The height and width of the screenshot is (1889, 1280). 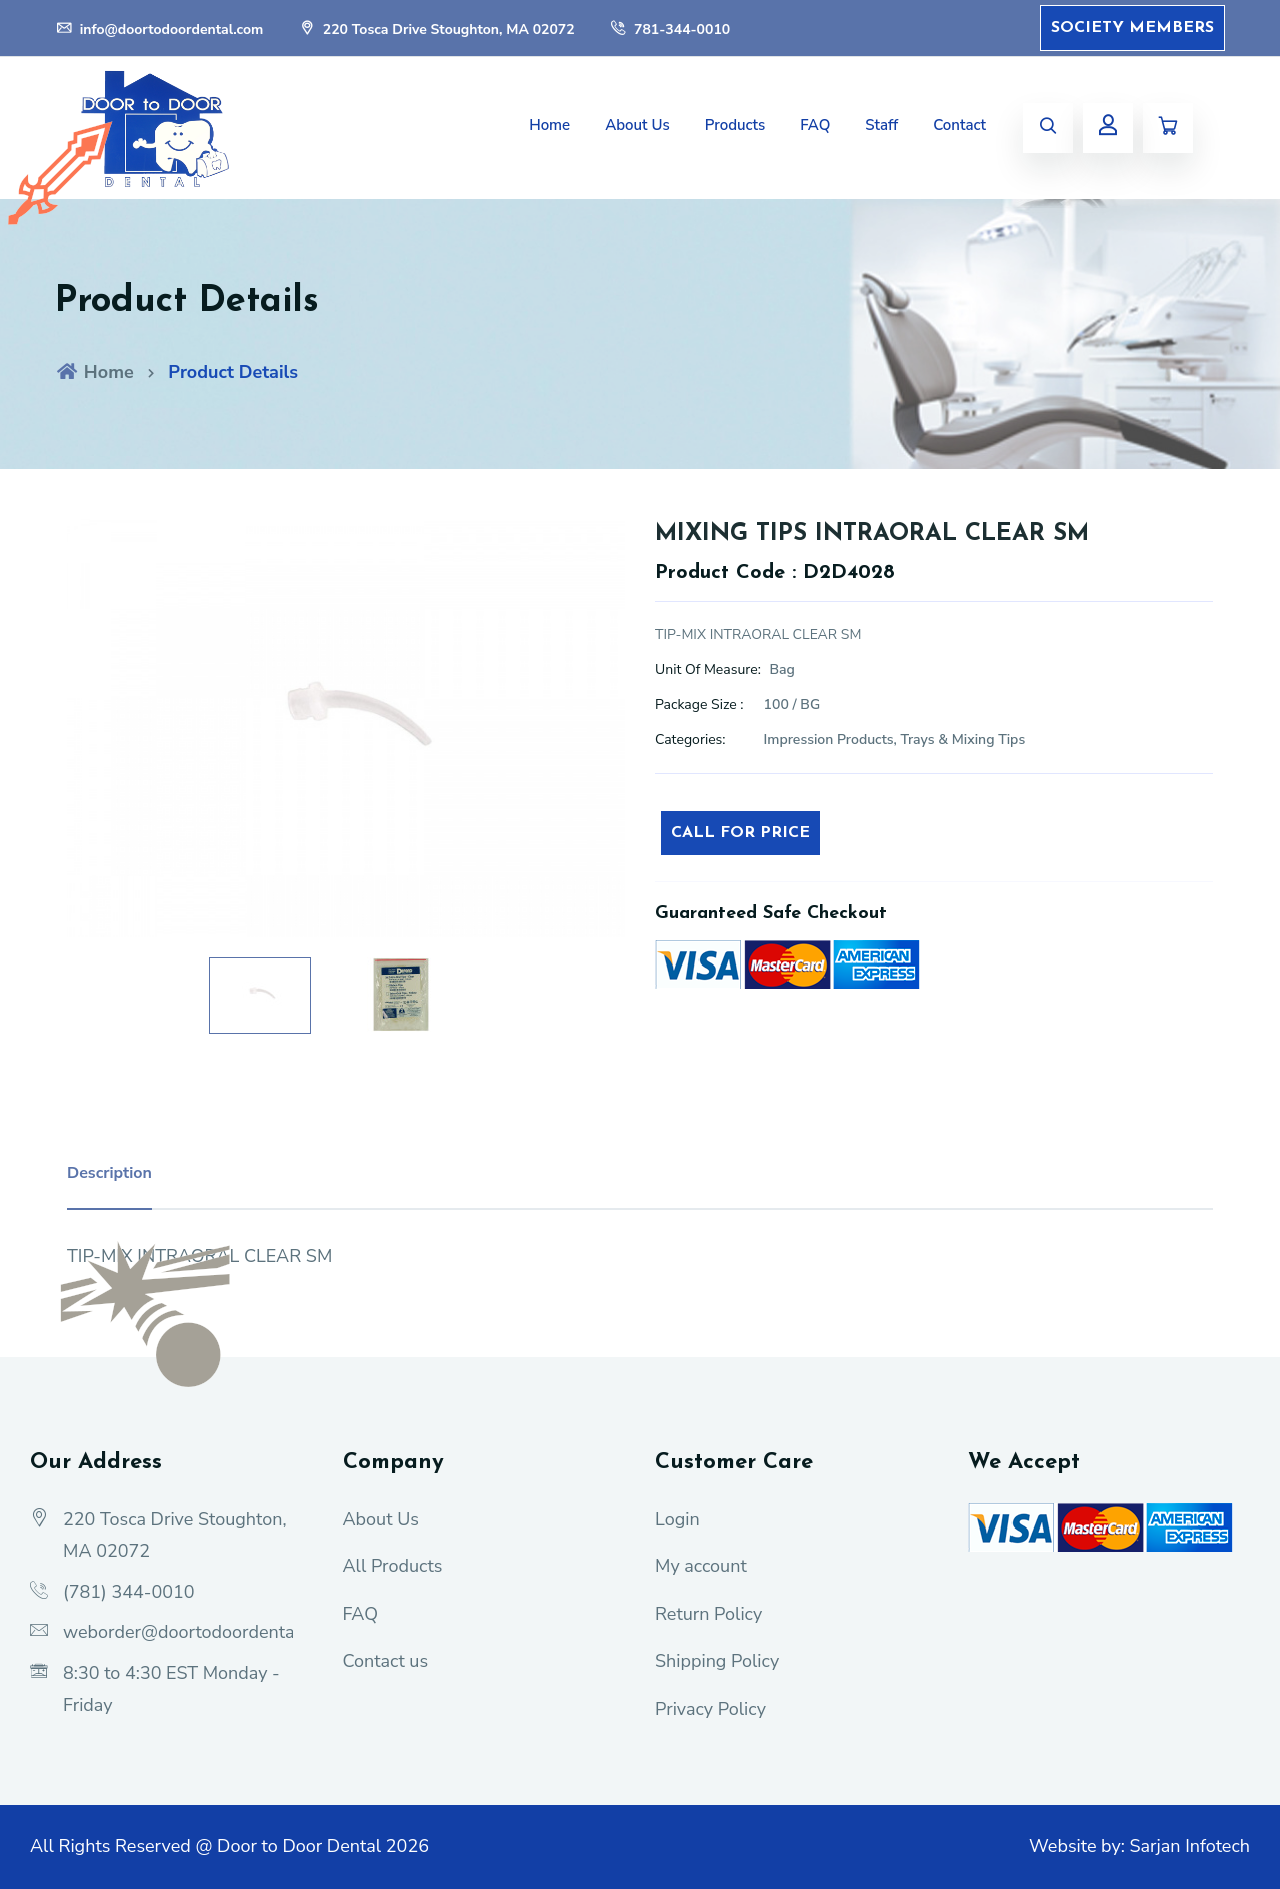 What do you see at coordinates (144, 1313) in the screenshot?
I see `indicates ricochet or bounce effect in gameplay` at bounding box center [144, 1313].